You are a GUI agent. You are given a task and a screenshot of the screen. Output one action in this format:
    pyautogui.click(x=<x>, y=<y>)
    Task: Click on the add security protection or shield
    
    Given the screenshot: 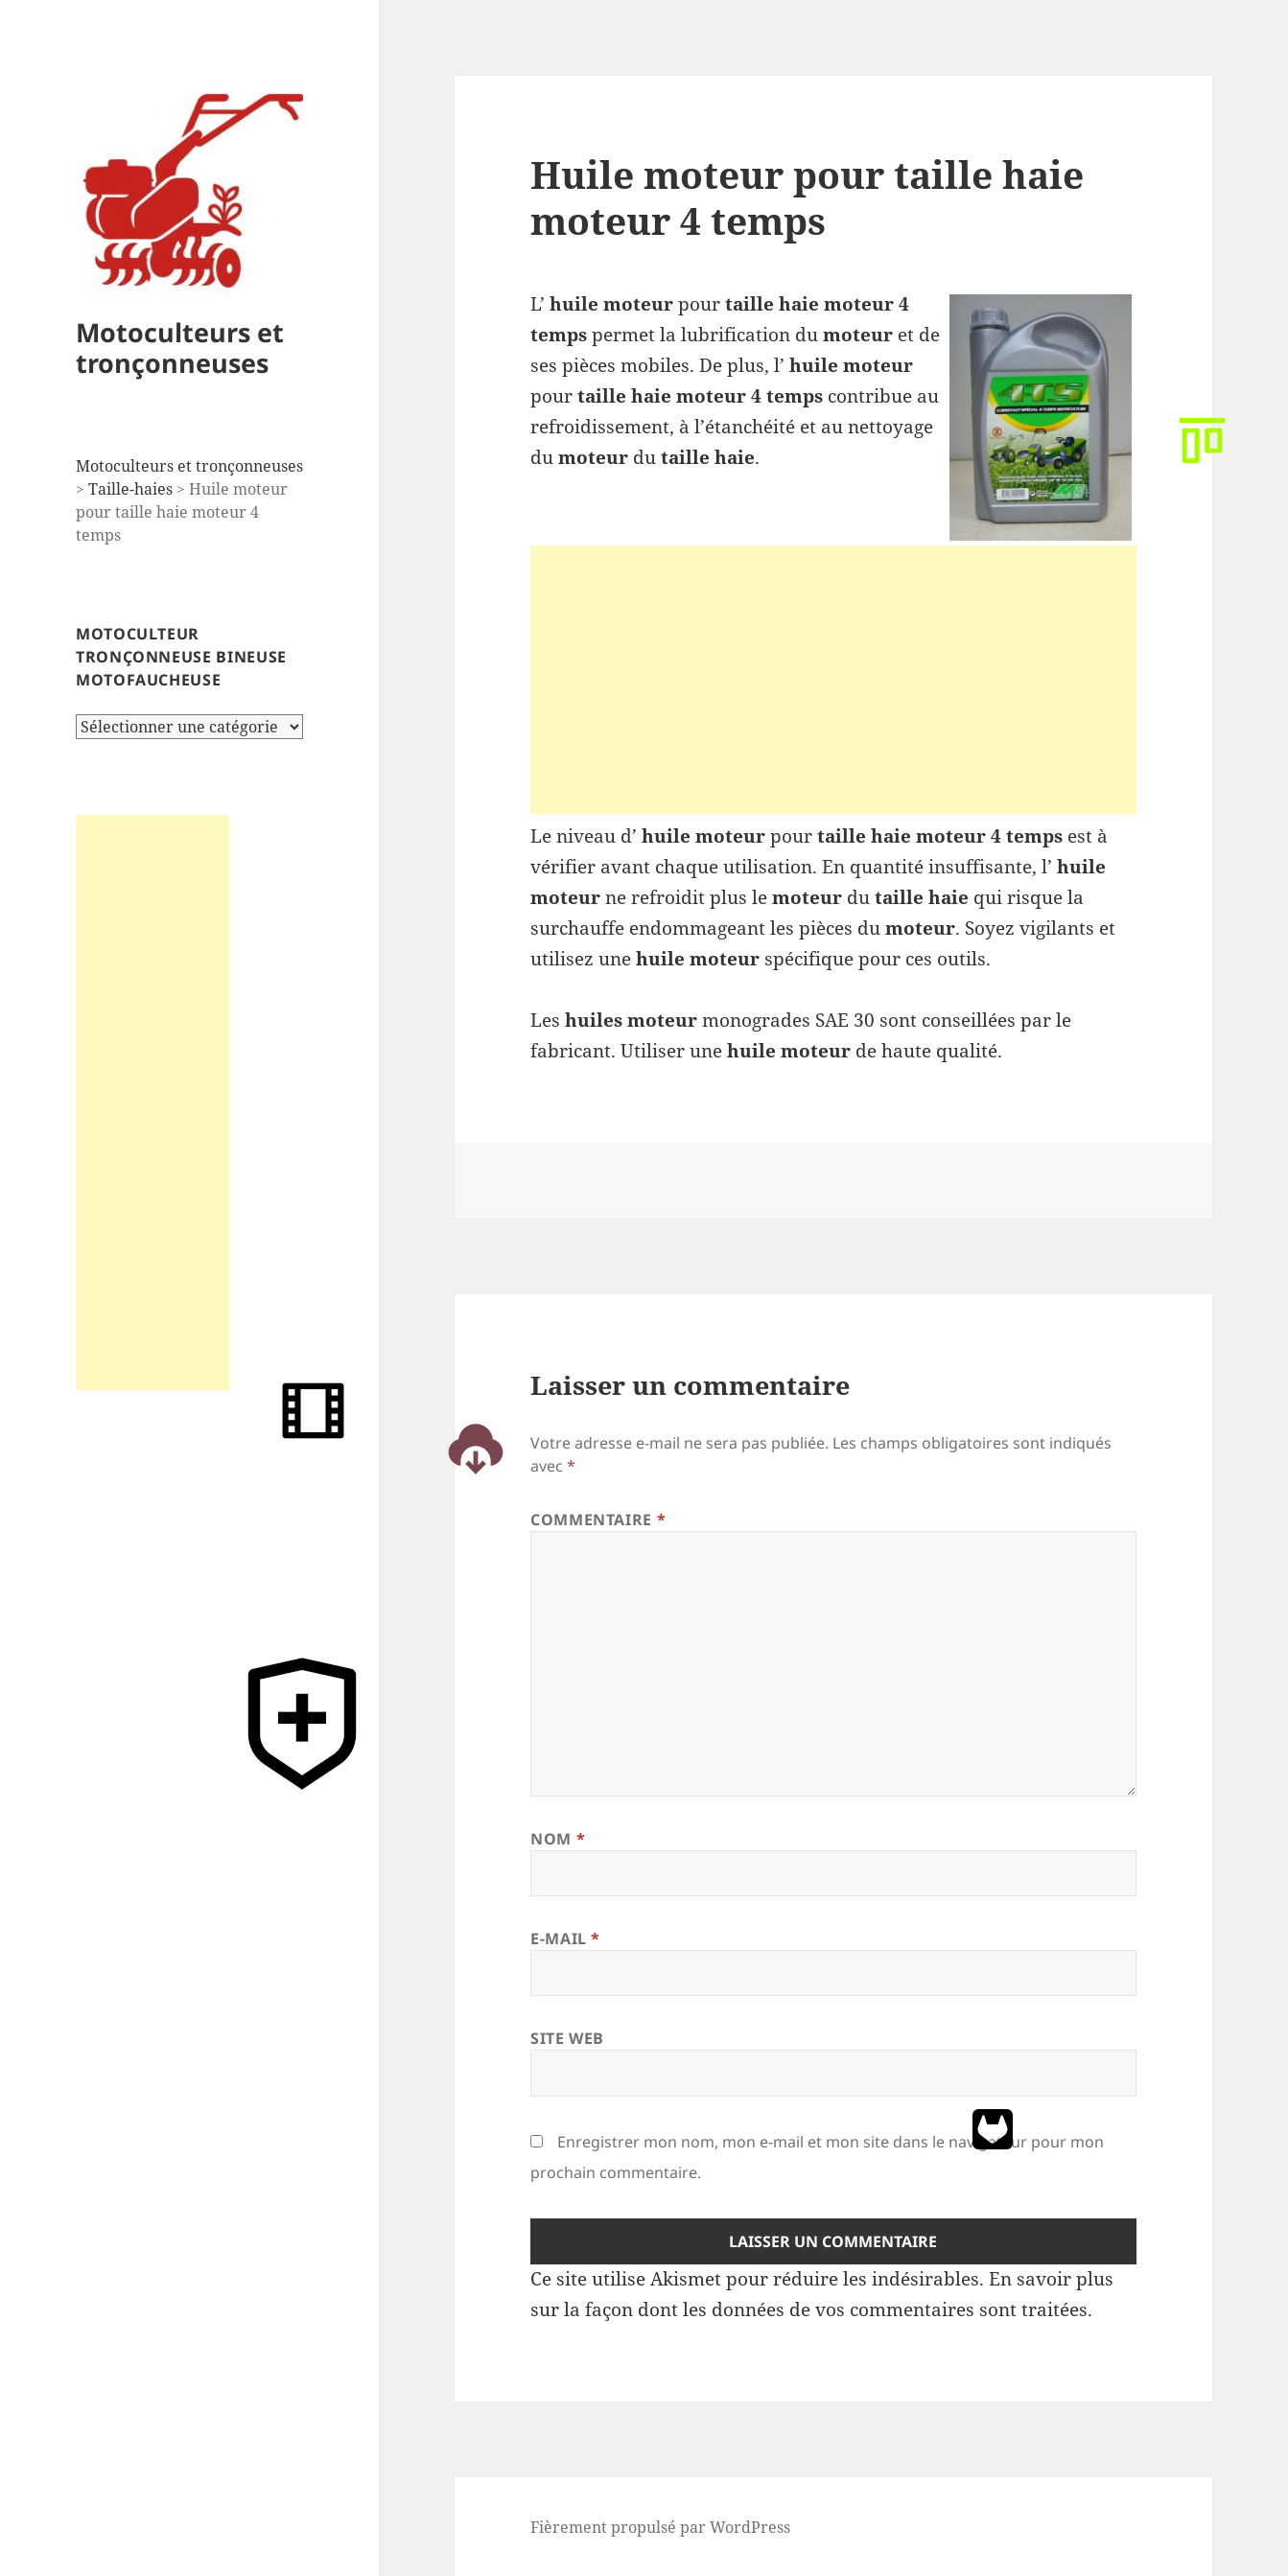 What is the action you would take?
    pyautogui.click(x=302, y=1724)
    